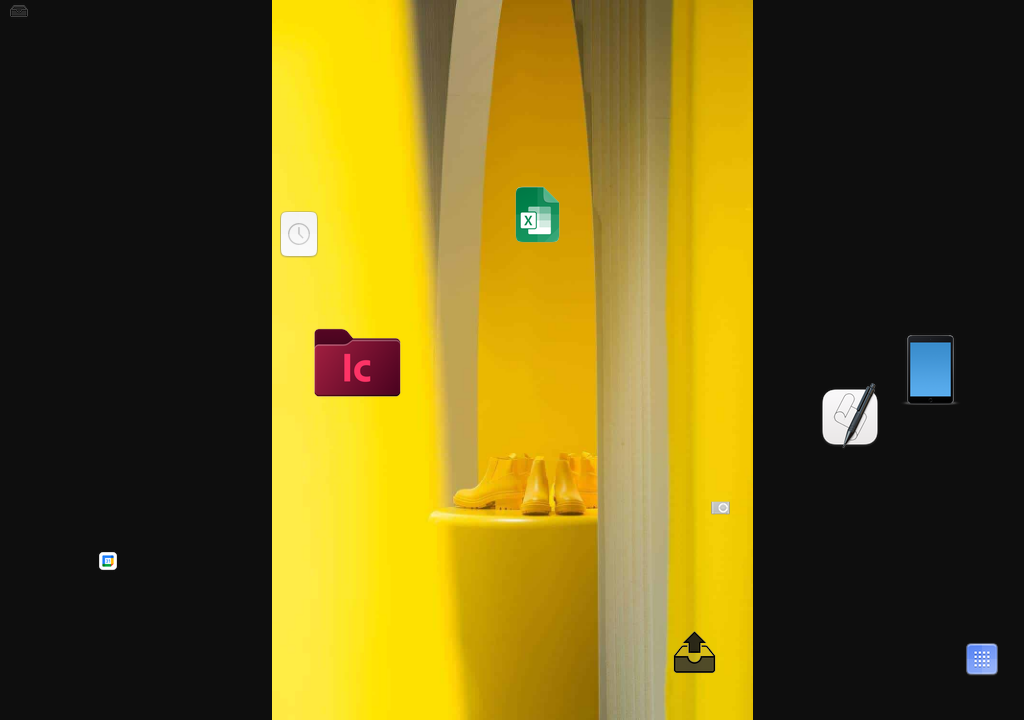 The height and width of the screenshot is (720, 1024). I want to click on view your inbox messages, so click(19, 11).